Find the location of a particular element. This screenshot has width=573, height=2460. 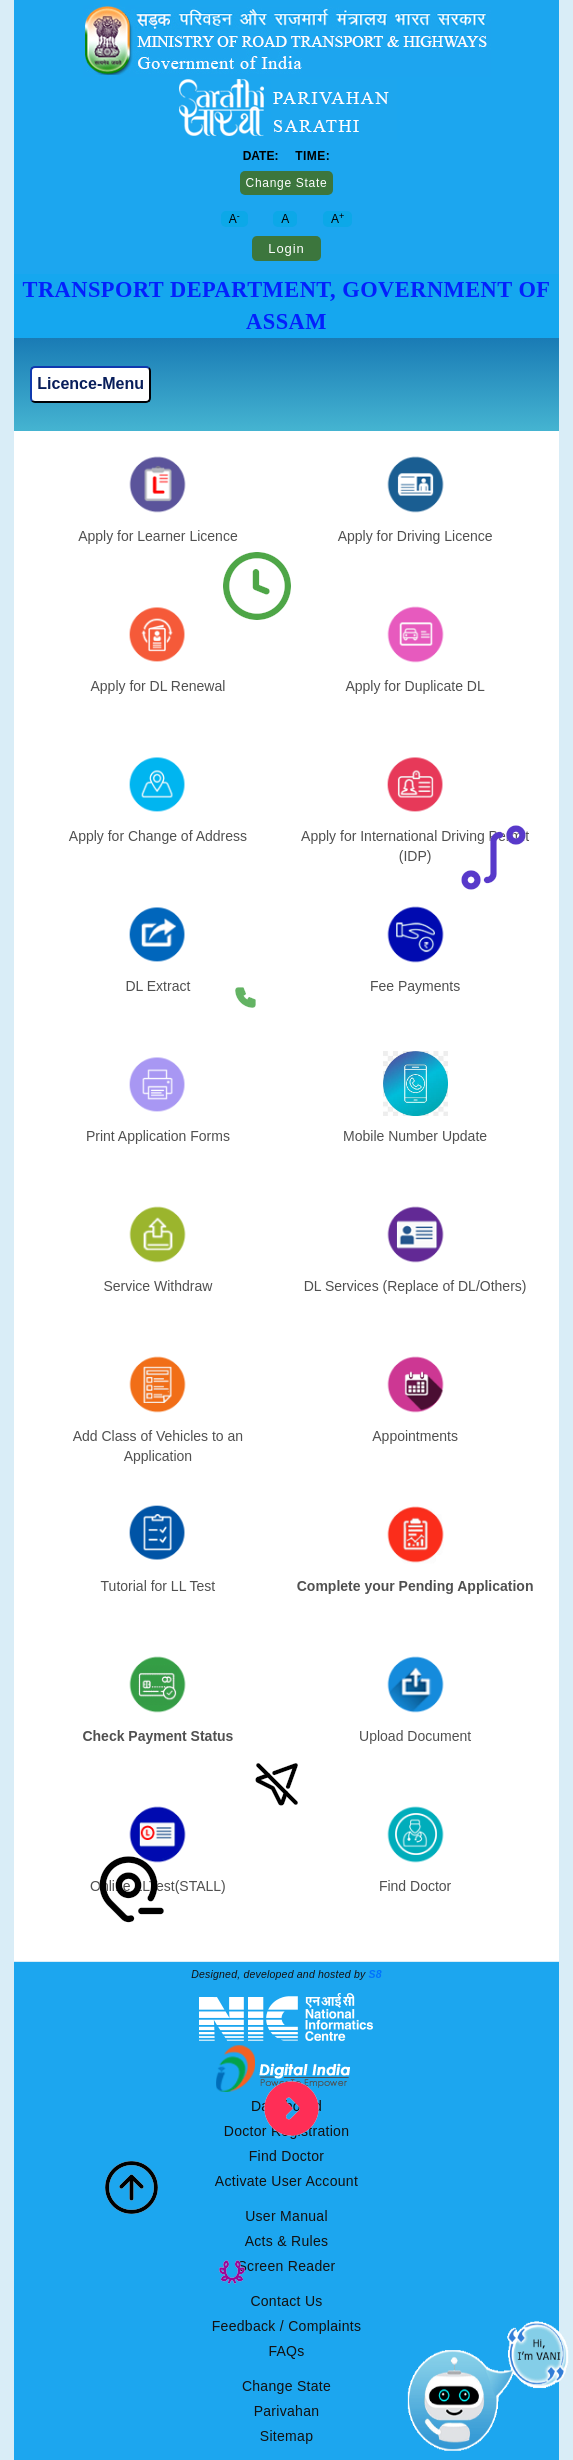

view achievements or awards is located at coordinates (232, 2272).